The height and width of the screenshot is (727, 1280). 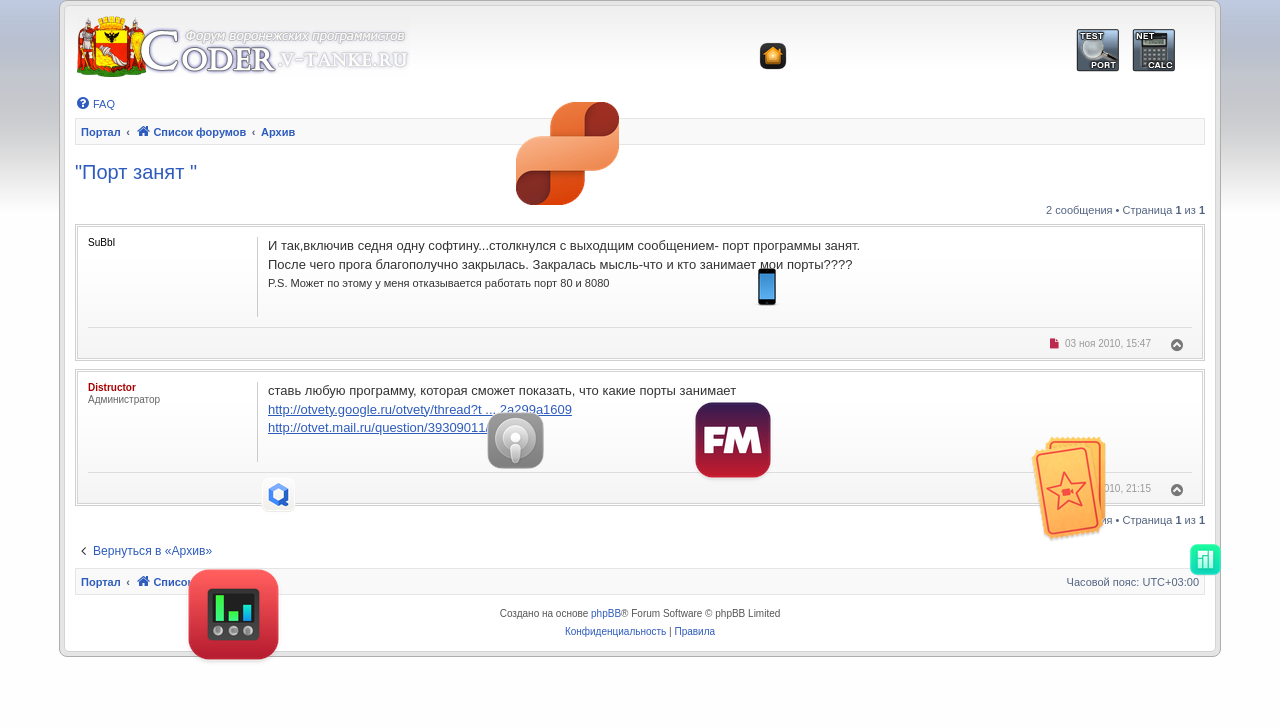 What do you see at coordinates (733, 440) in the screenshot?
I see `open football manager app` at bounding box center [733, 440].